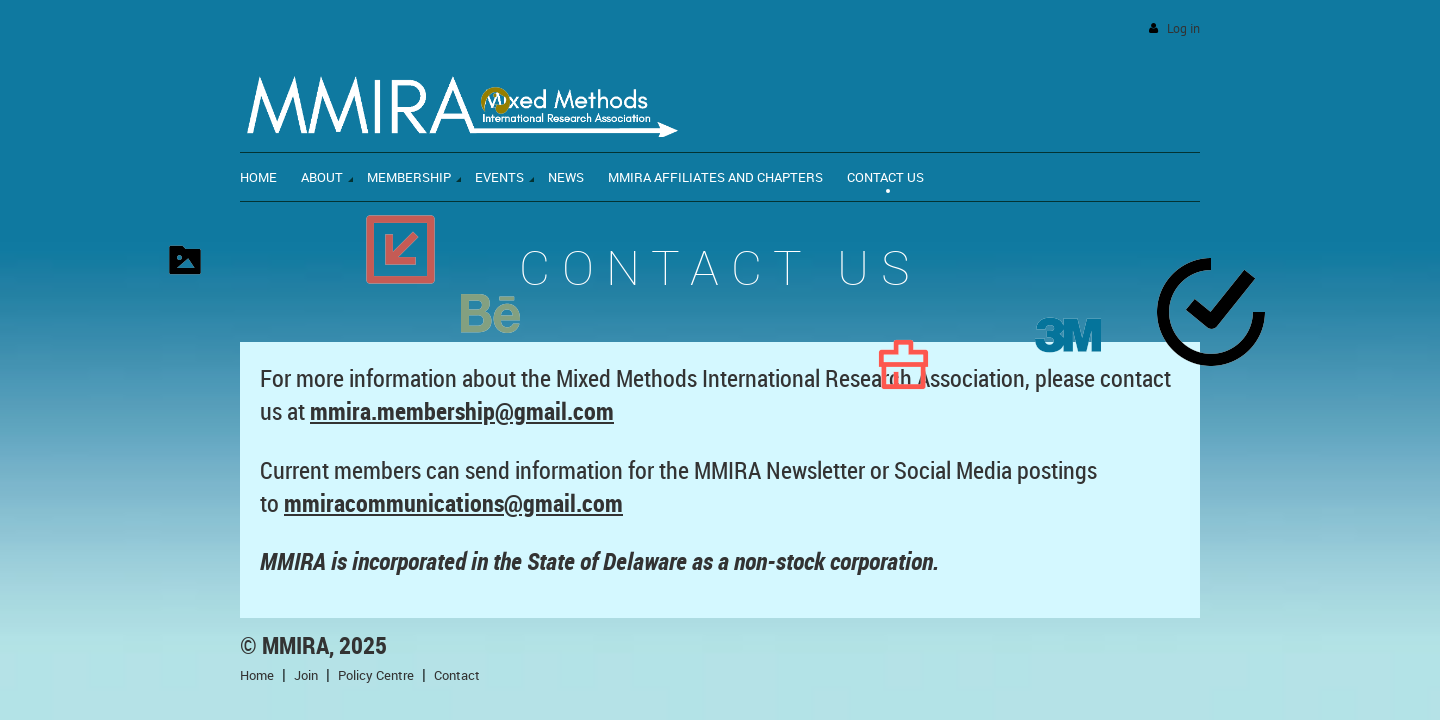 The height and width of the screenshot is (720, 1440). Describe the element at coordinates (1068, 335) in the screenshot. I see `3M company logo` at that location.